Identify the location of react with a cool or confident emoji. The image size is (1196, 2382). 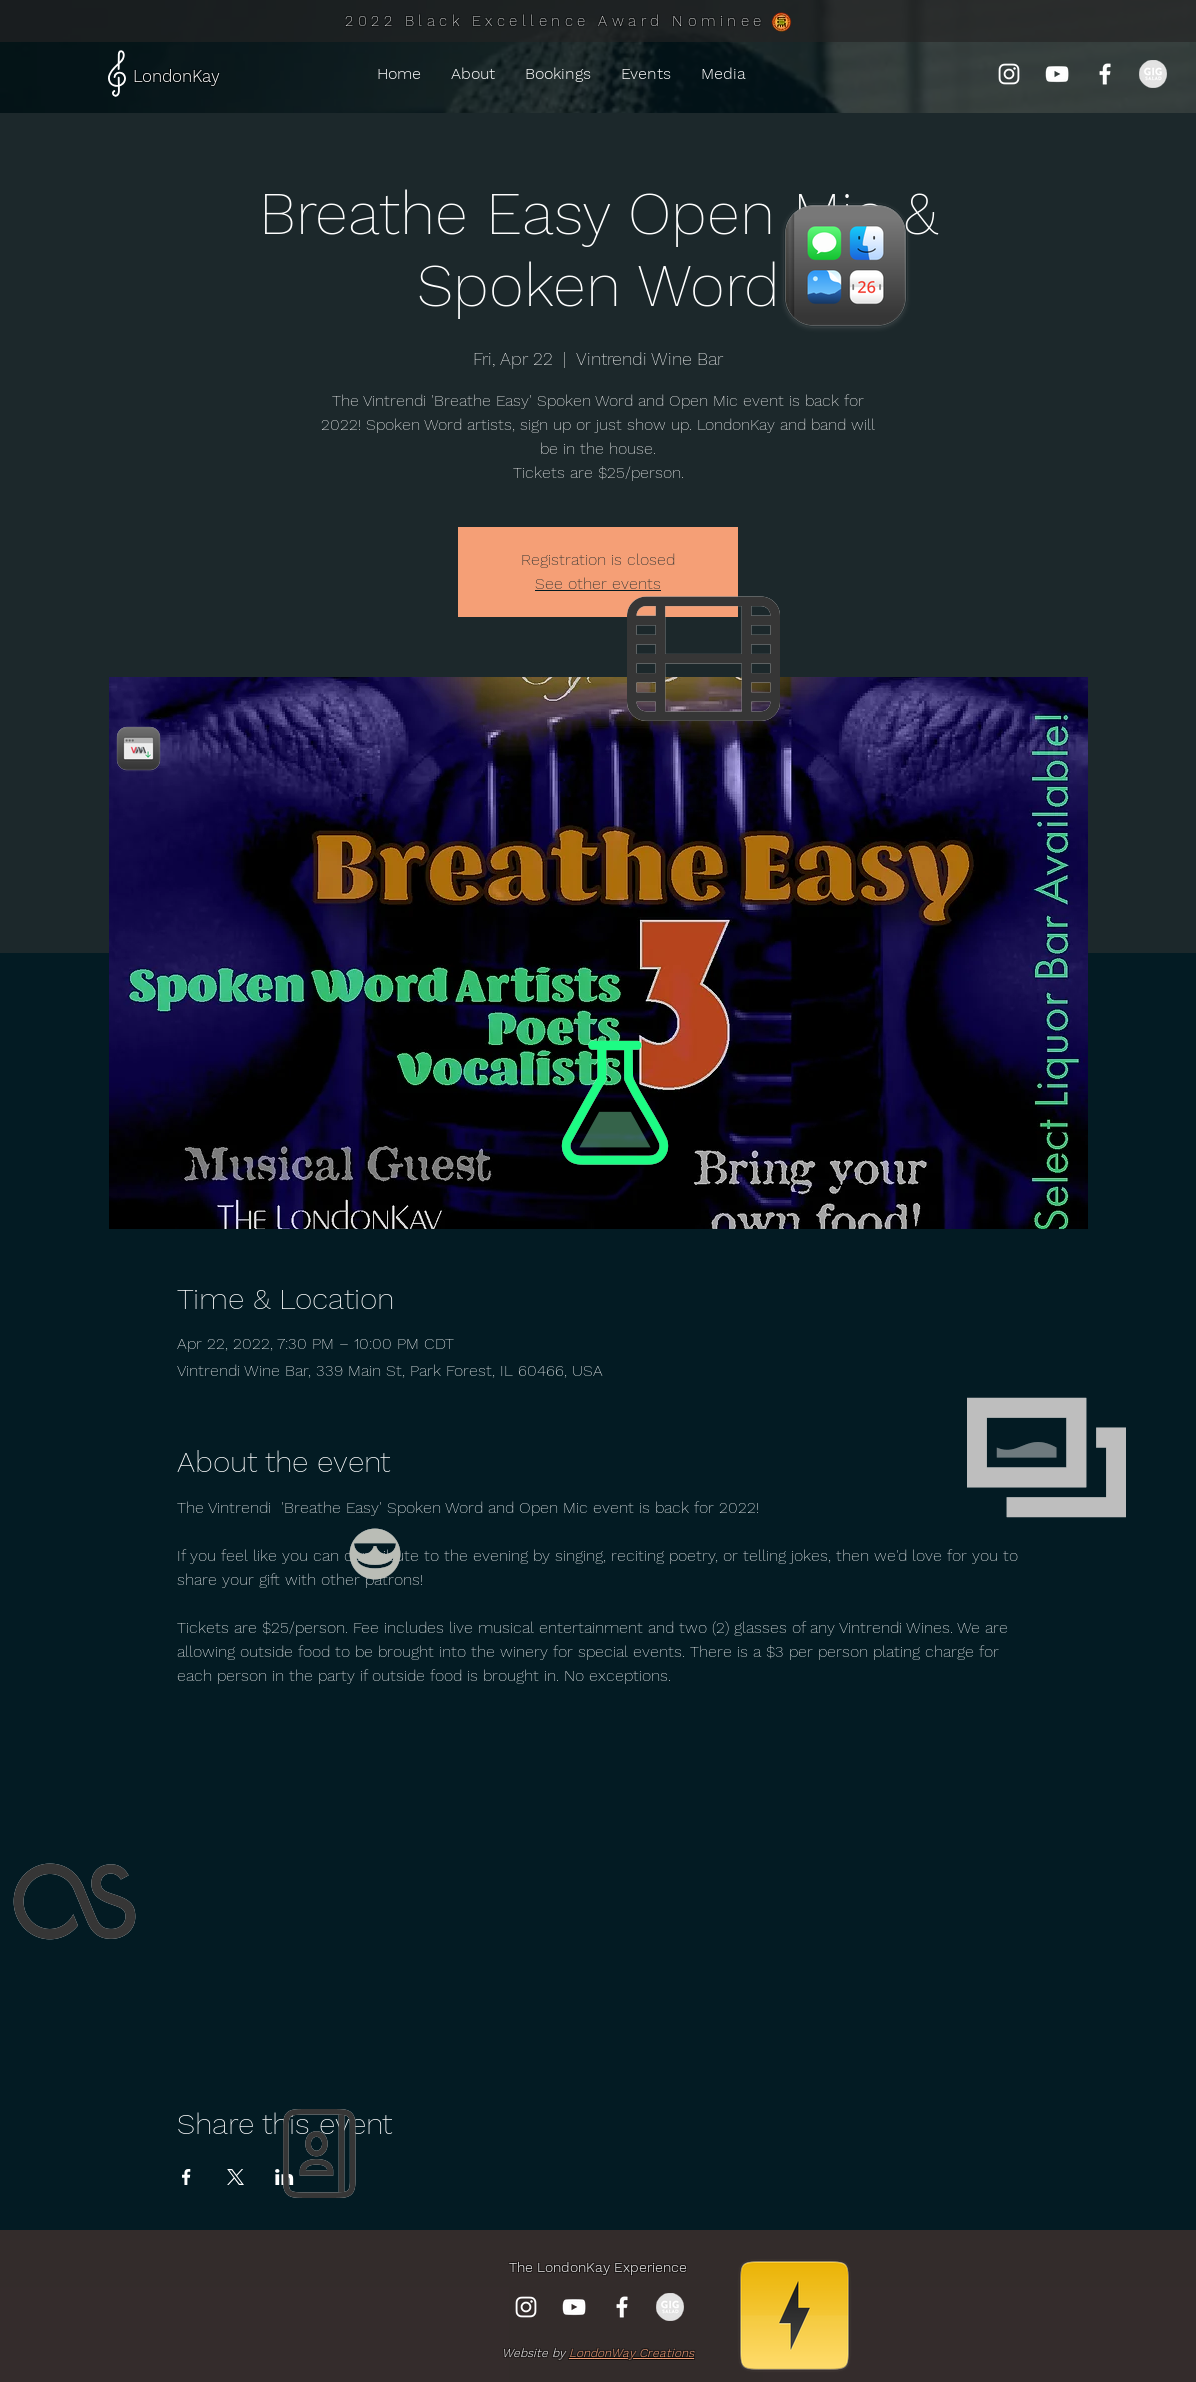
(375, 1554).